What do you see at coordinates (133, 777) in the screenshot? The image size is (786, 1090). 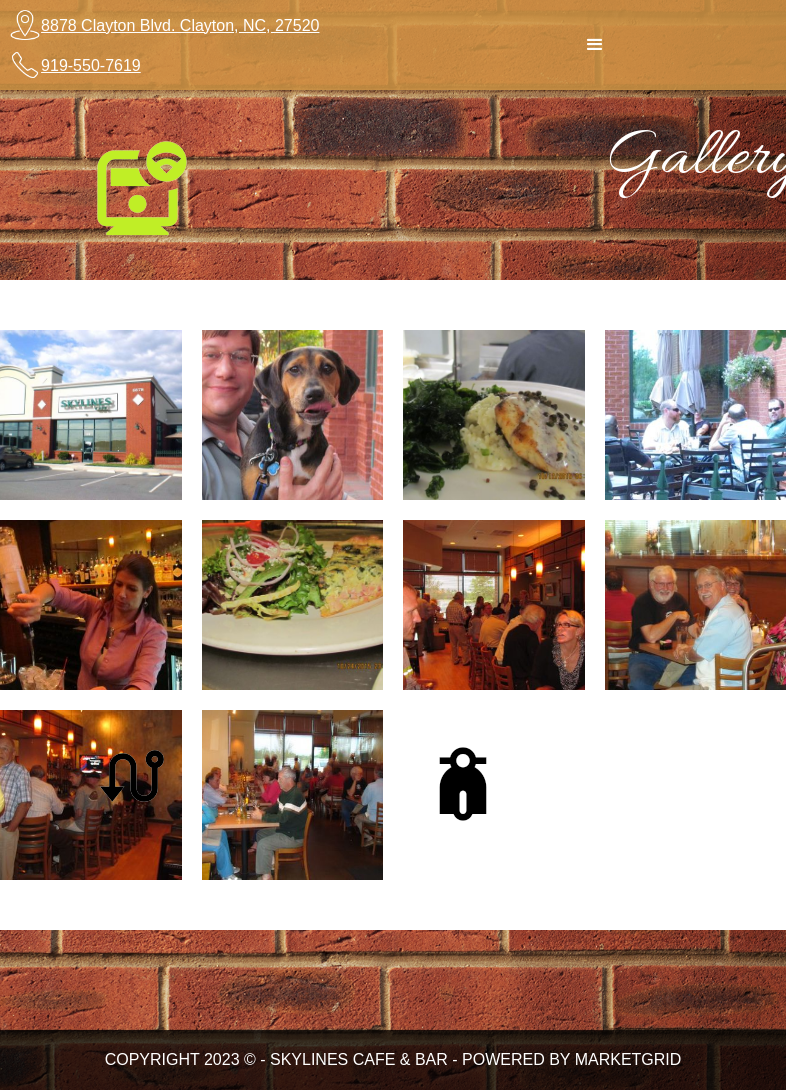 I see `view navigation route between two points` at bounding box center [133, 777].